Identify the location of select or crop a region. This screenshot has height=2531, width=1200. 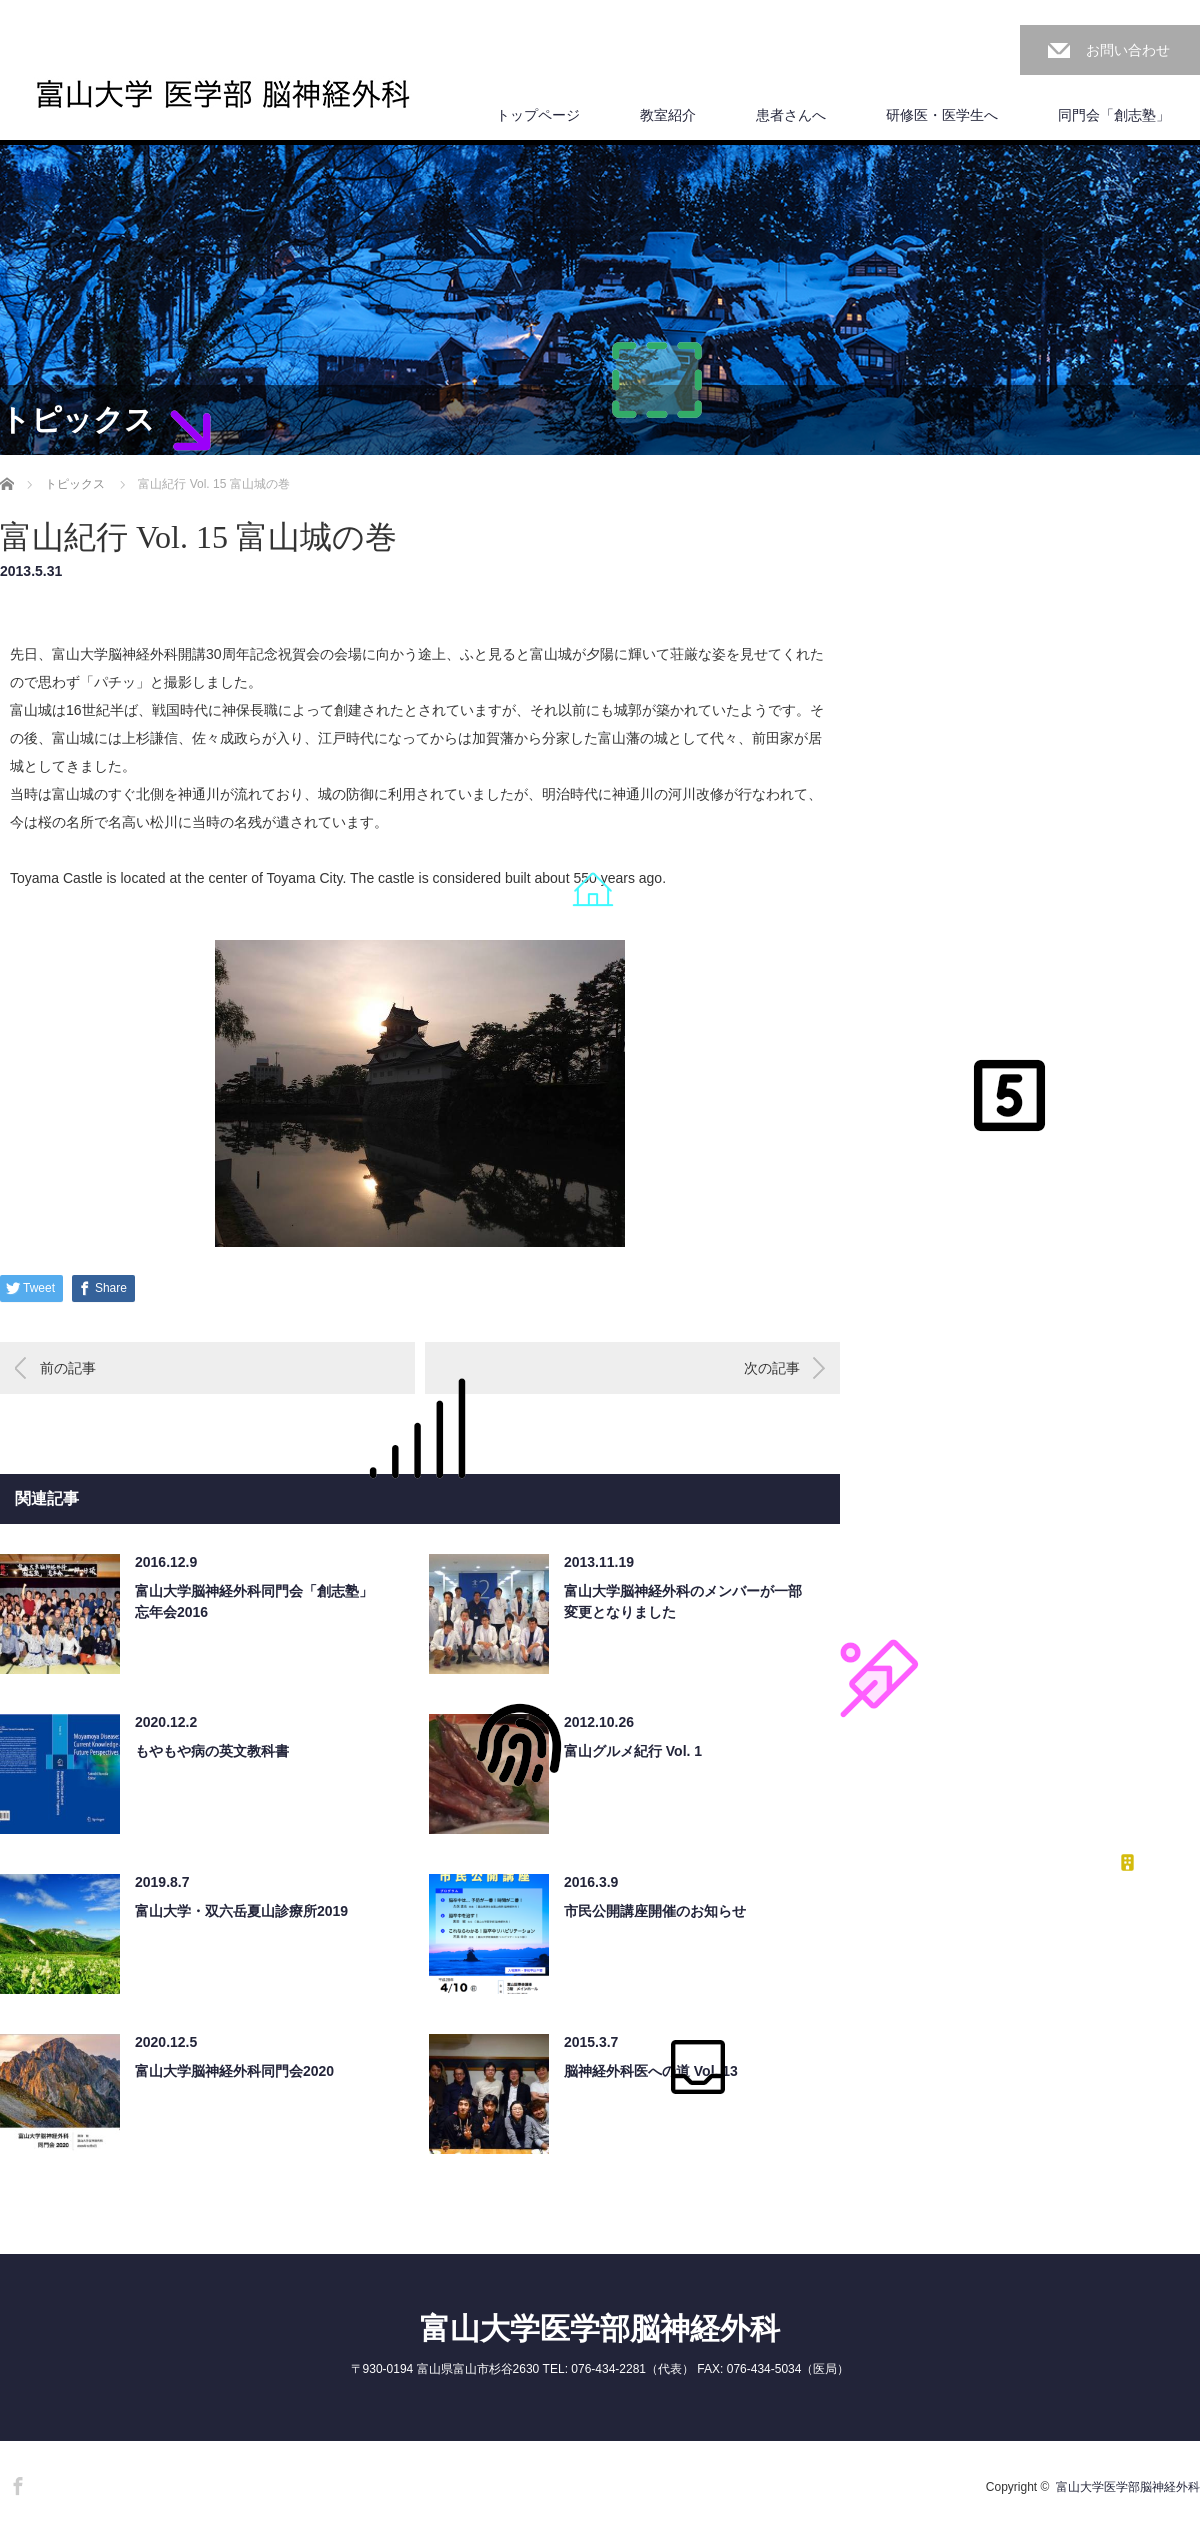
(657, 380).